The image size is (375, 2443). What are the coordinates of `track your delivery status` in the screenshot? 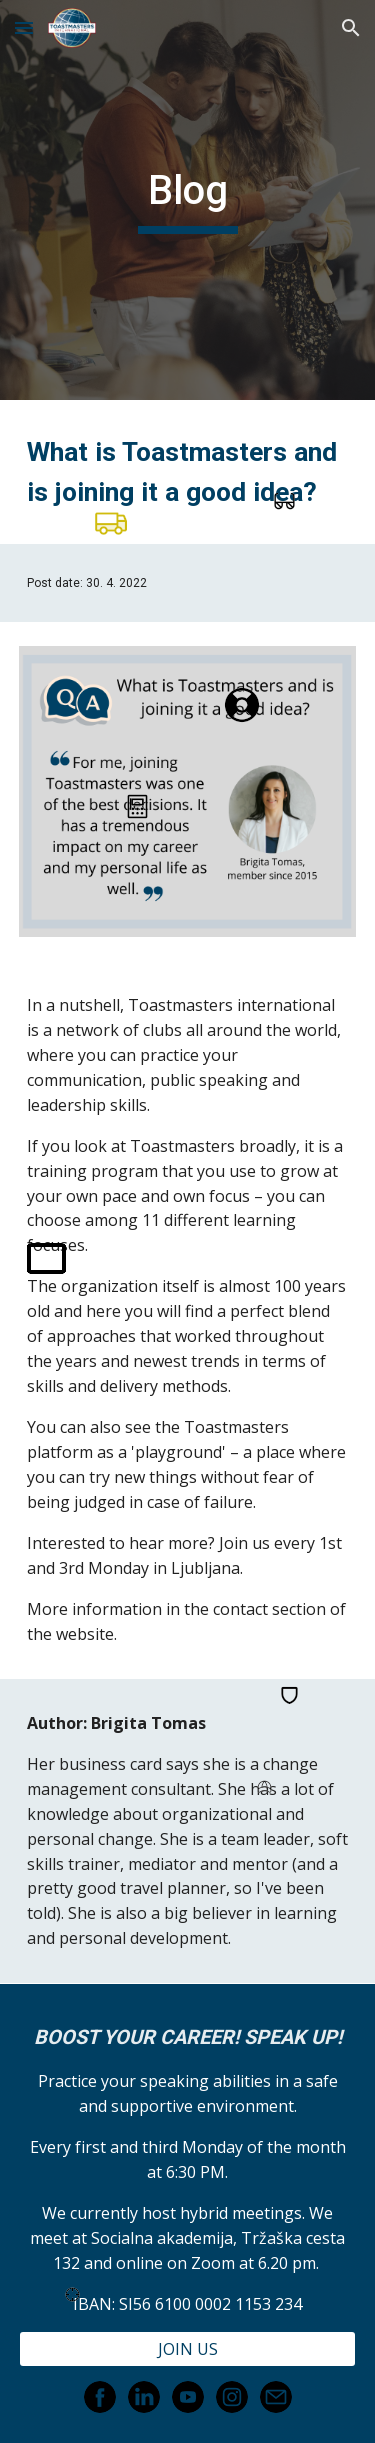 It's located at (110, 522).